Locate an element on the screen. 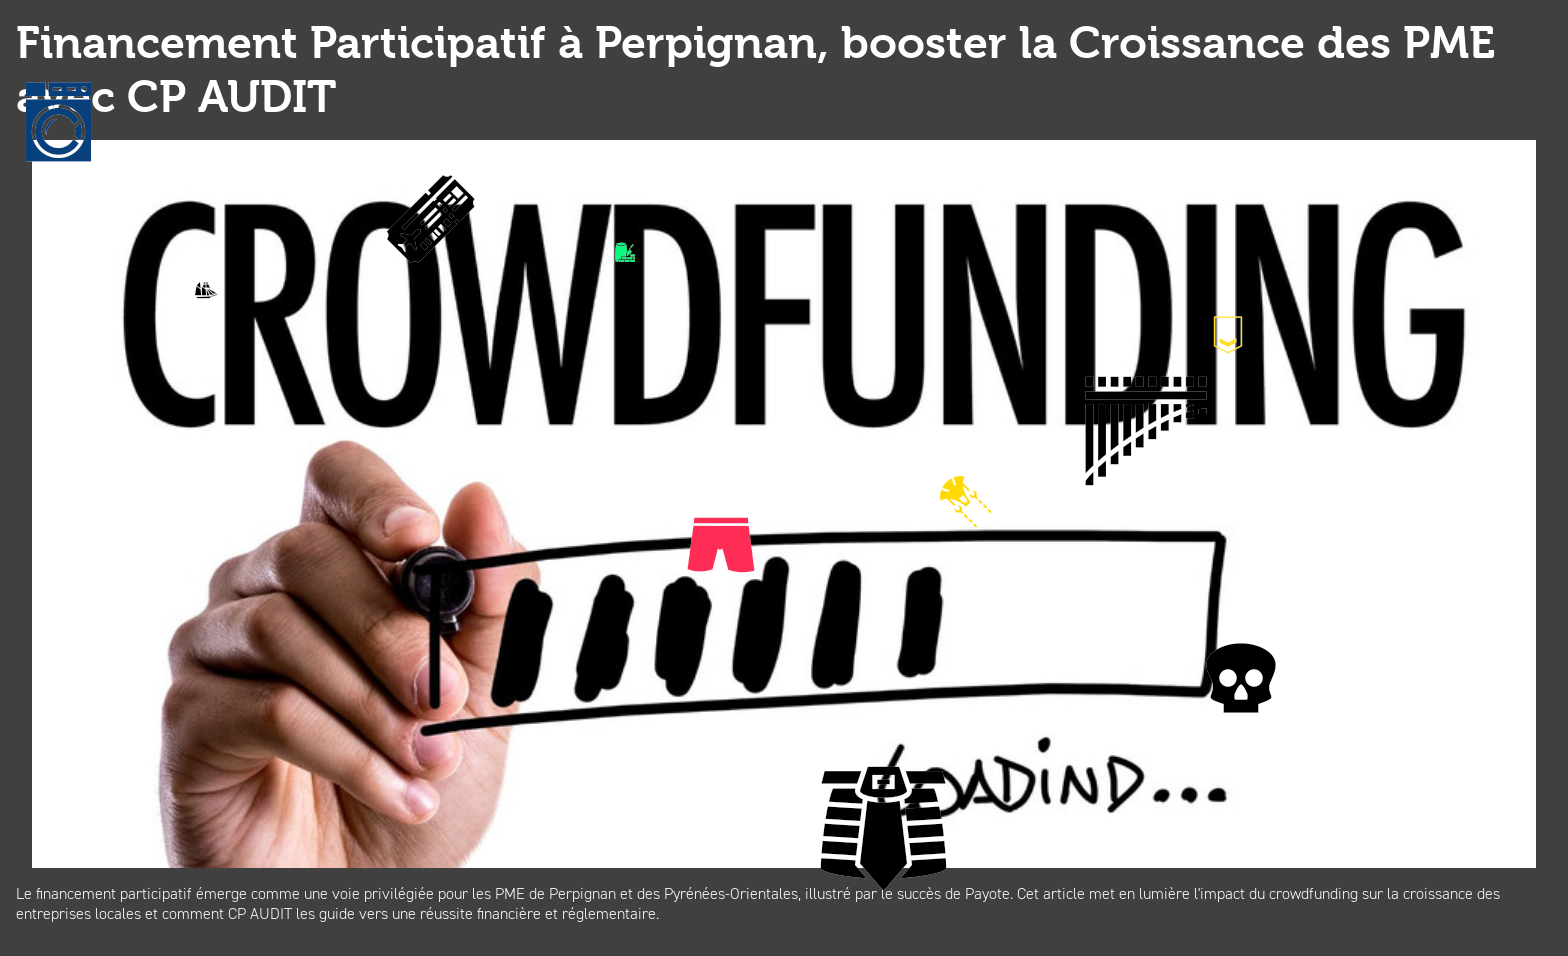 This screenshot has width=1568, height=956. navigate to sailing or boating features is located at coordinates (206, 290).